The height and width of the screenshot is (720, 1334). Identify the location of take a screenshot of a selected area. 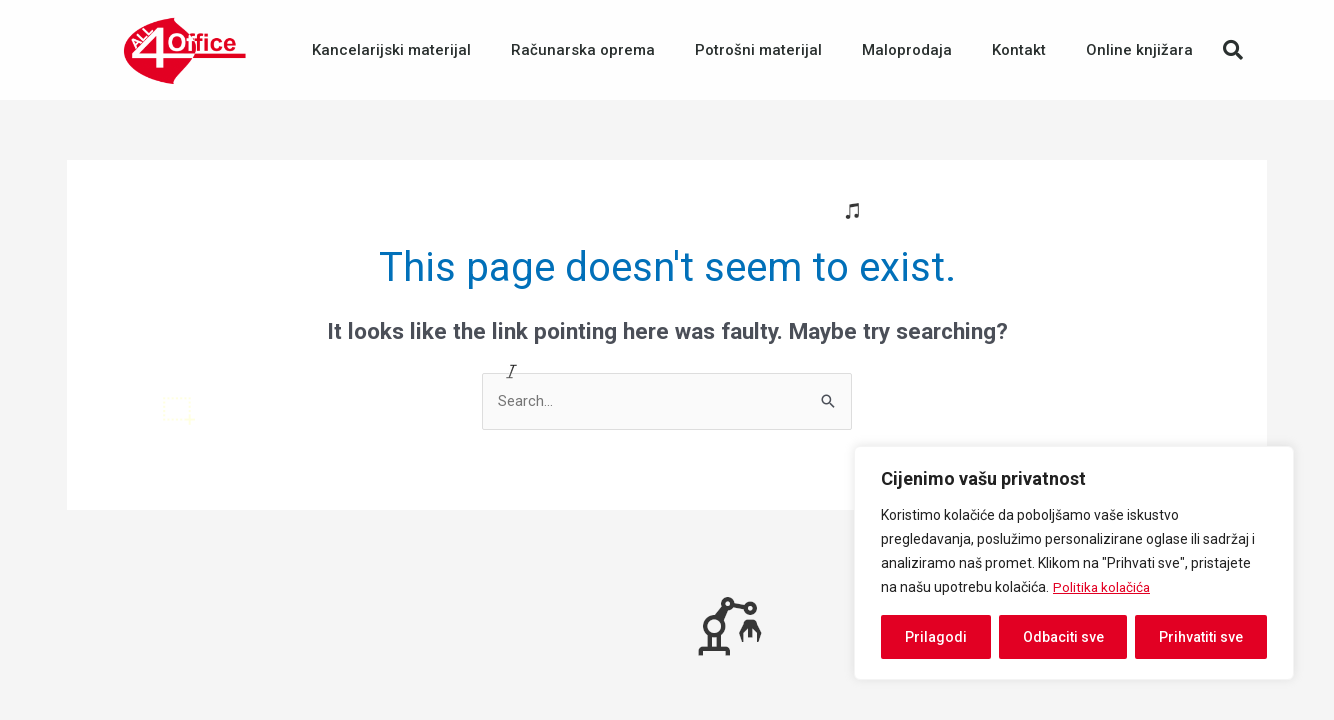
(178, 410).